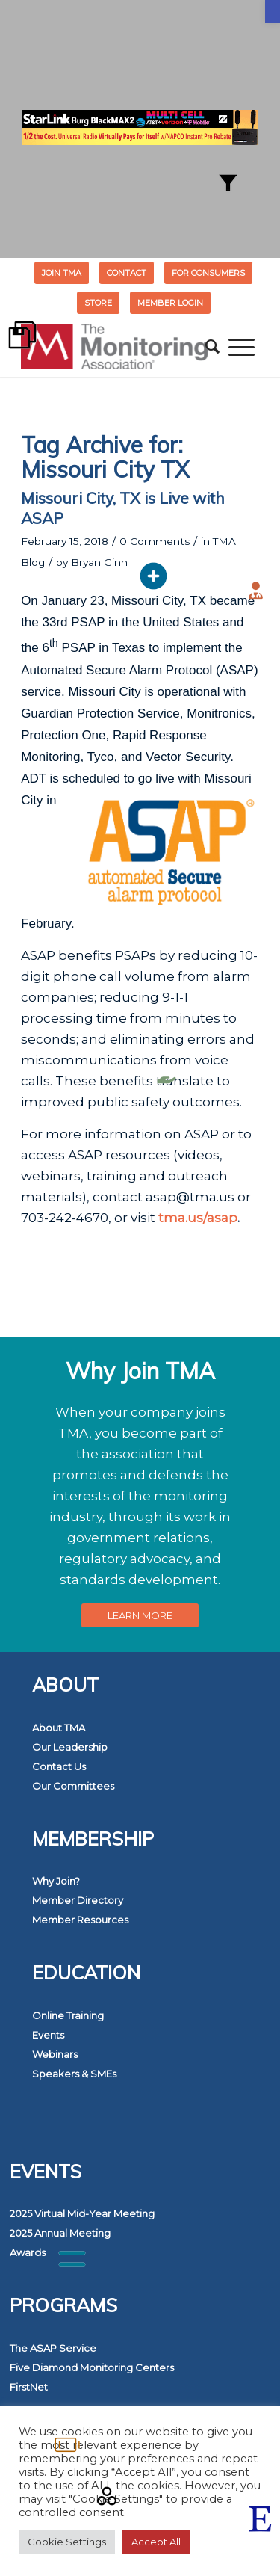  Describe the element at coordinates (107, 2496) in the screenshot. I see `view connected groups or clusters` at that location.